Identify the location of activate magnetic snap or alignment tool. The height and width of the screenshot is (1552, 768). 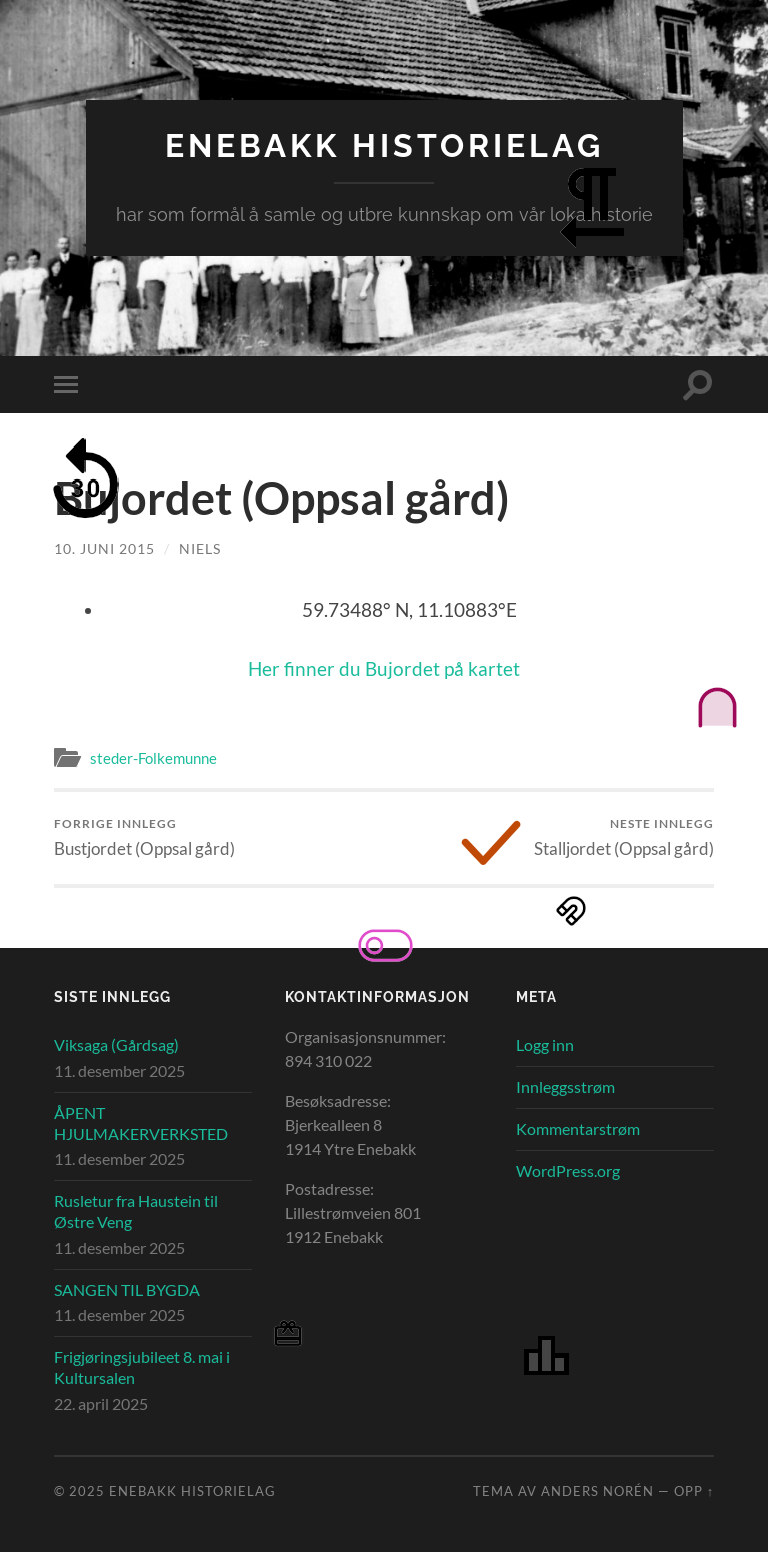
(571, 911).